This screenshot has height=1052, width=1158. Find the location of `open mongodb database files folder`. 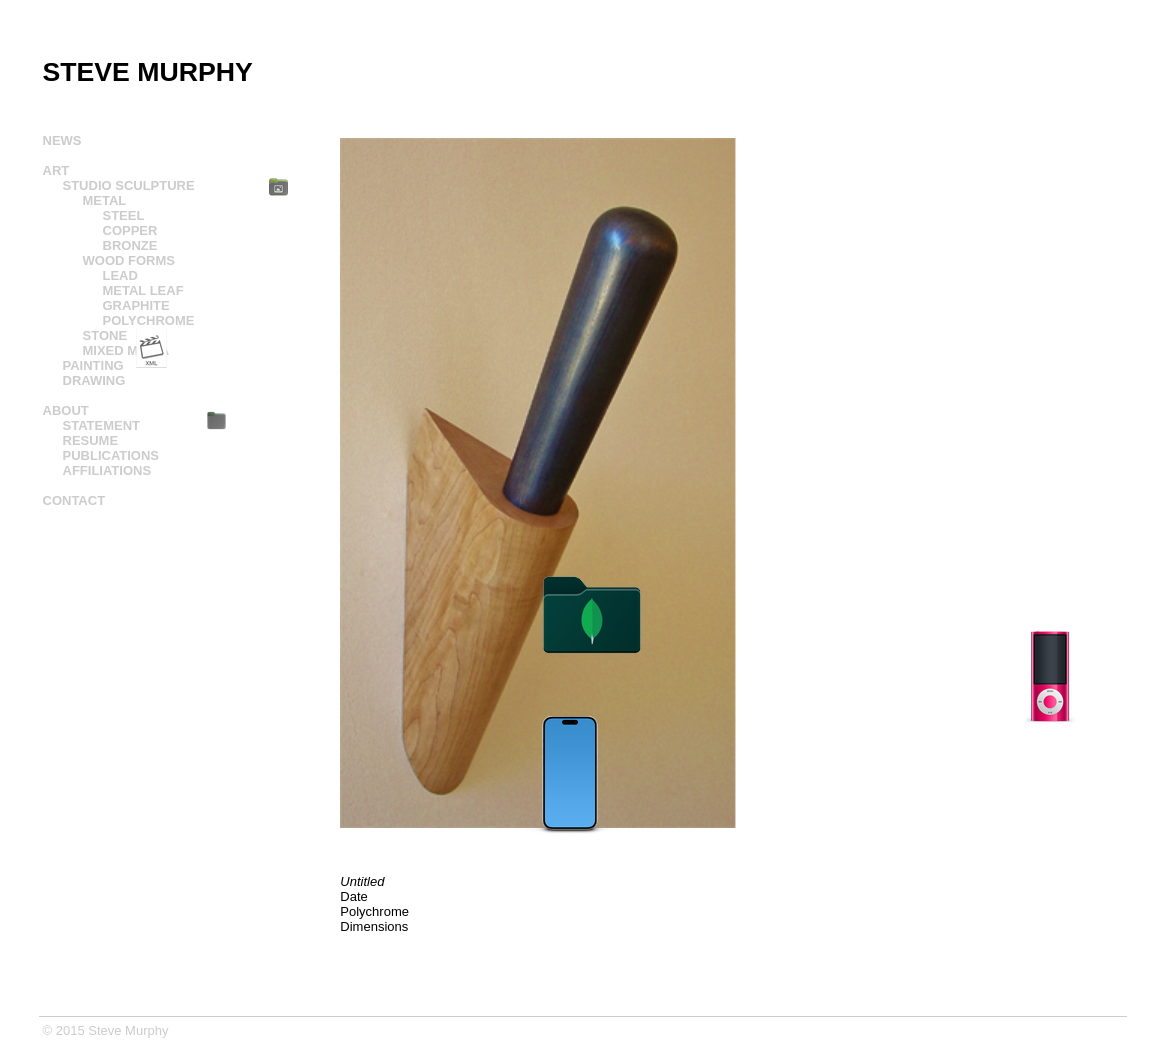

open mongodb database files folder is located at coordinates (591, 617).